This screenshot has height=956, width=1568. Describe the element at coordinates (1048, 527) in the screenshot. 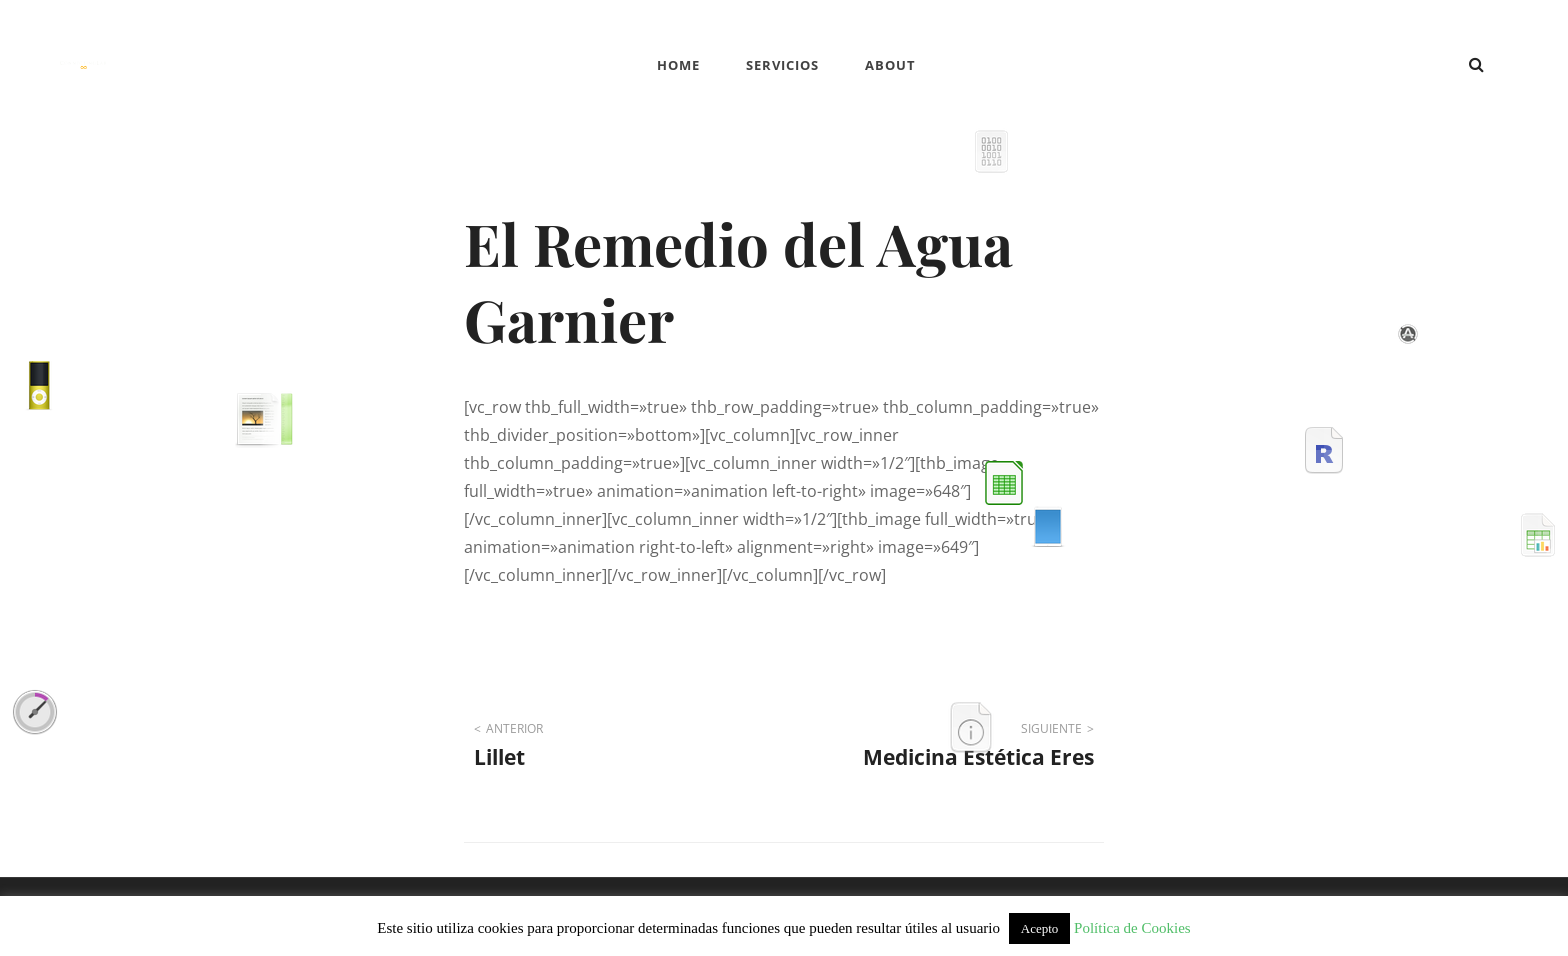

I see `iPad Air with cellular connectivity` at that location.